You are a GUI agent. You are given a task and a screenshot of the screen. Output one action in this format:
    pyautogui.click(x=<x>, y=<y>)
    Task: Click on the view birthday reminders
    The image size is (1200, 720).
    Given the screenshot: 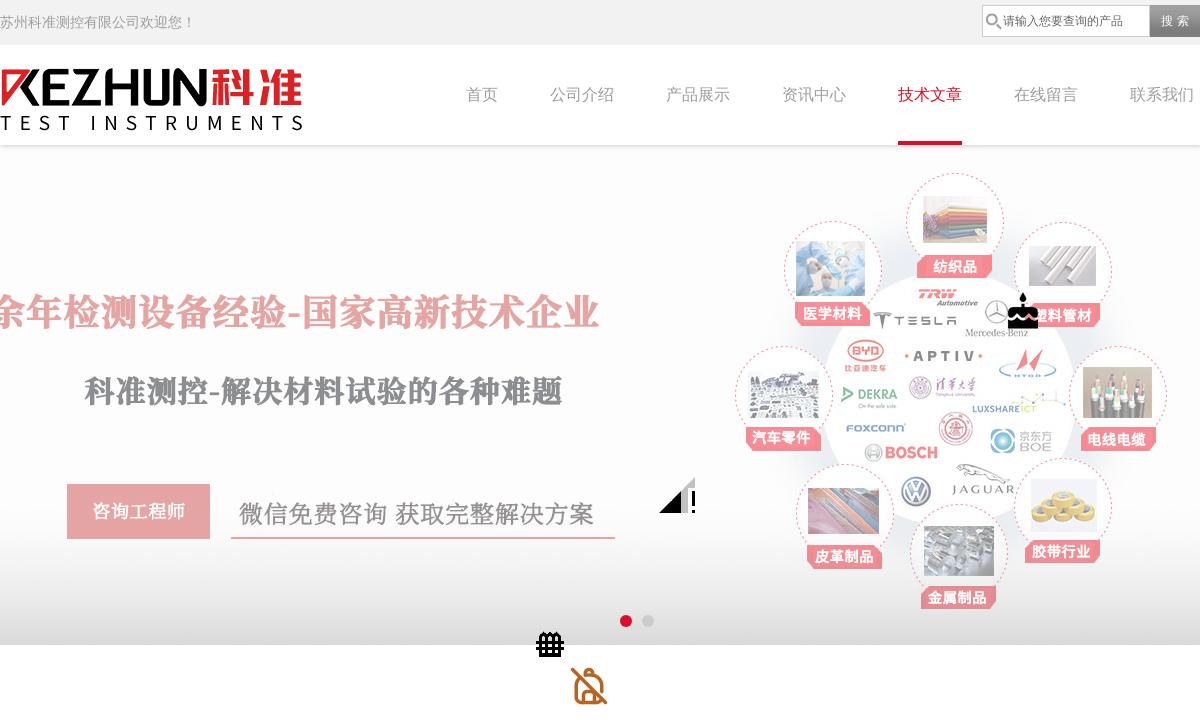 What is the action you would take?
    pyautogui.click(x=1023, y=312)
    